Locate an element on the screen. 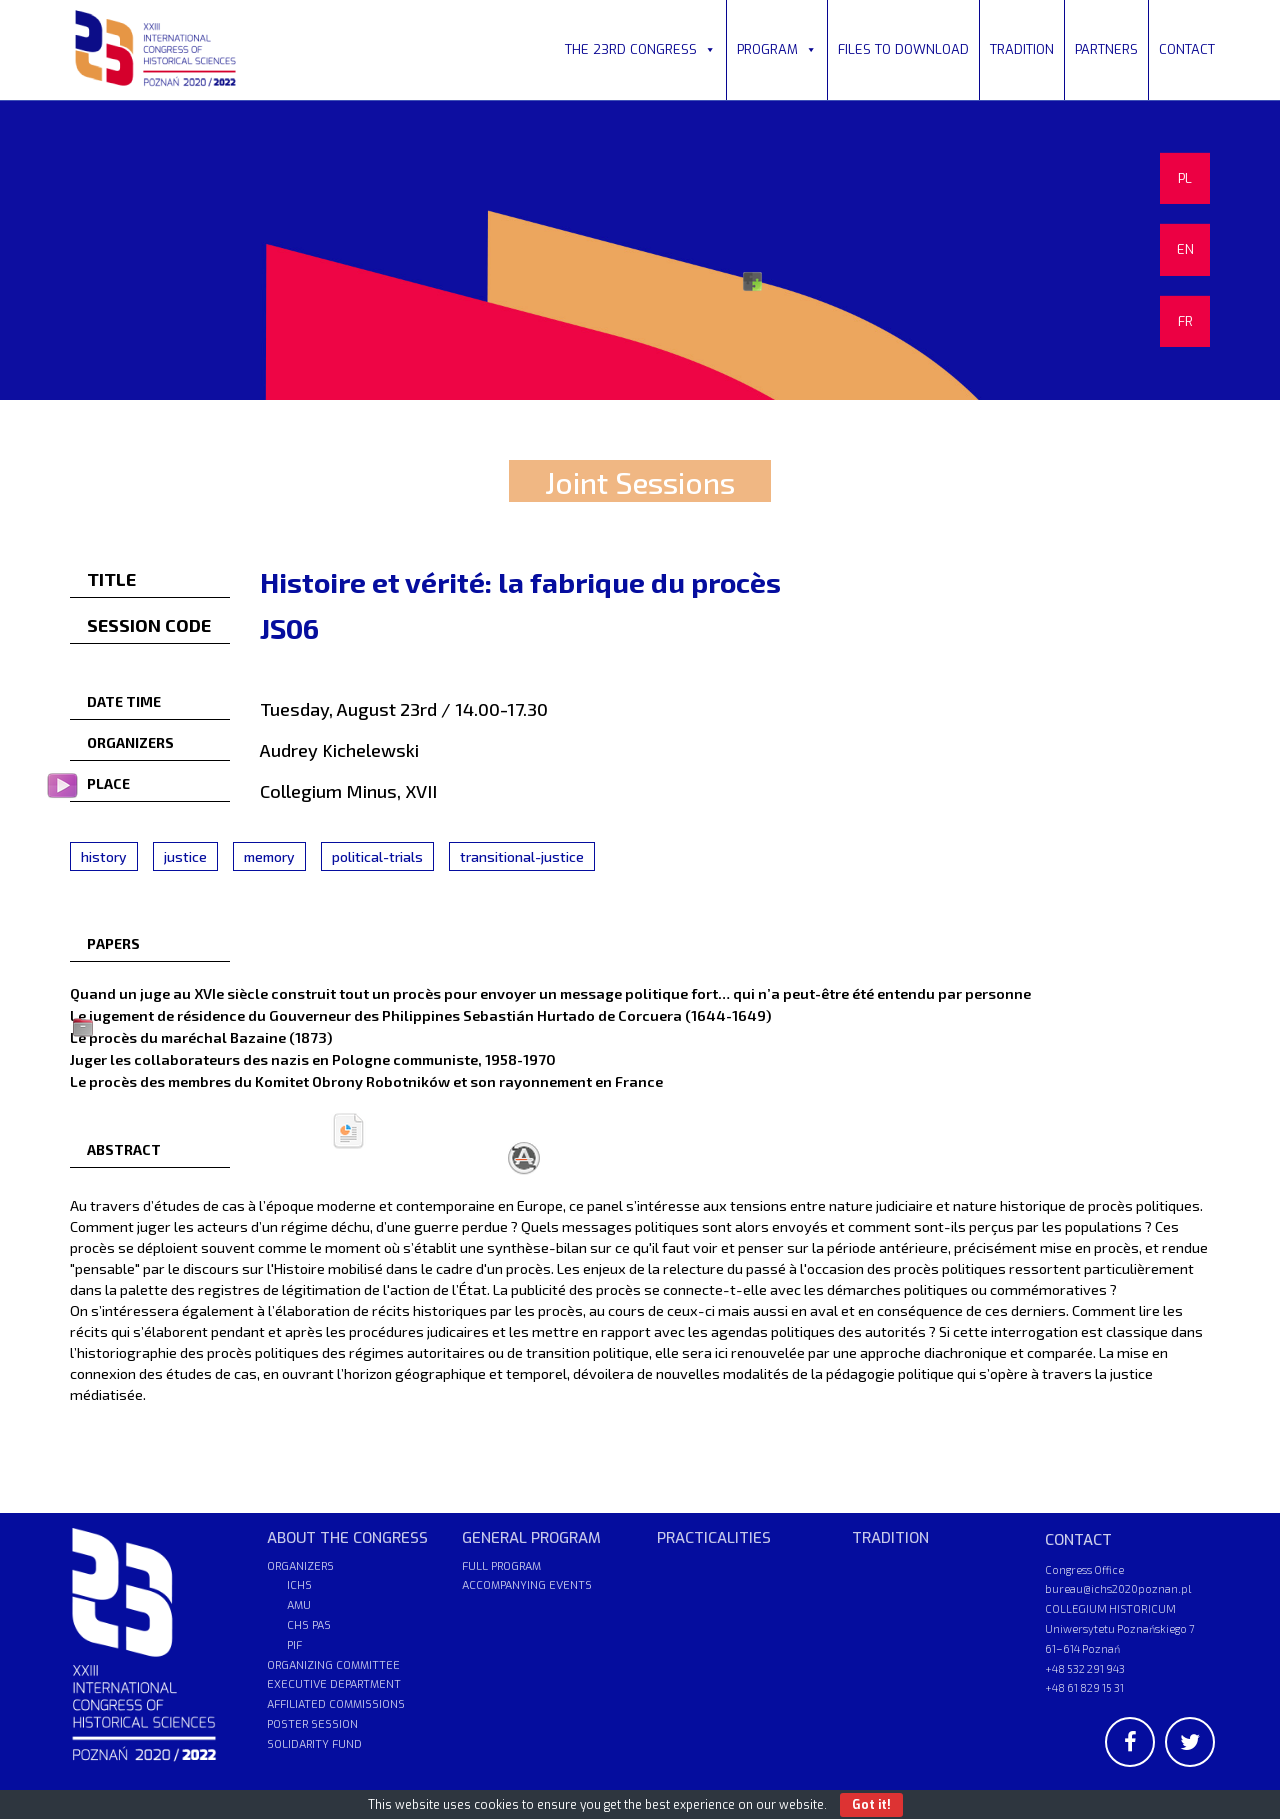 The height and width of the screenshot is (1819, 1280). open the GNOME Videos (Totem) media player is located at coordinates (62, 785).